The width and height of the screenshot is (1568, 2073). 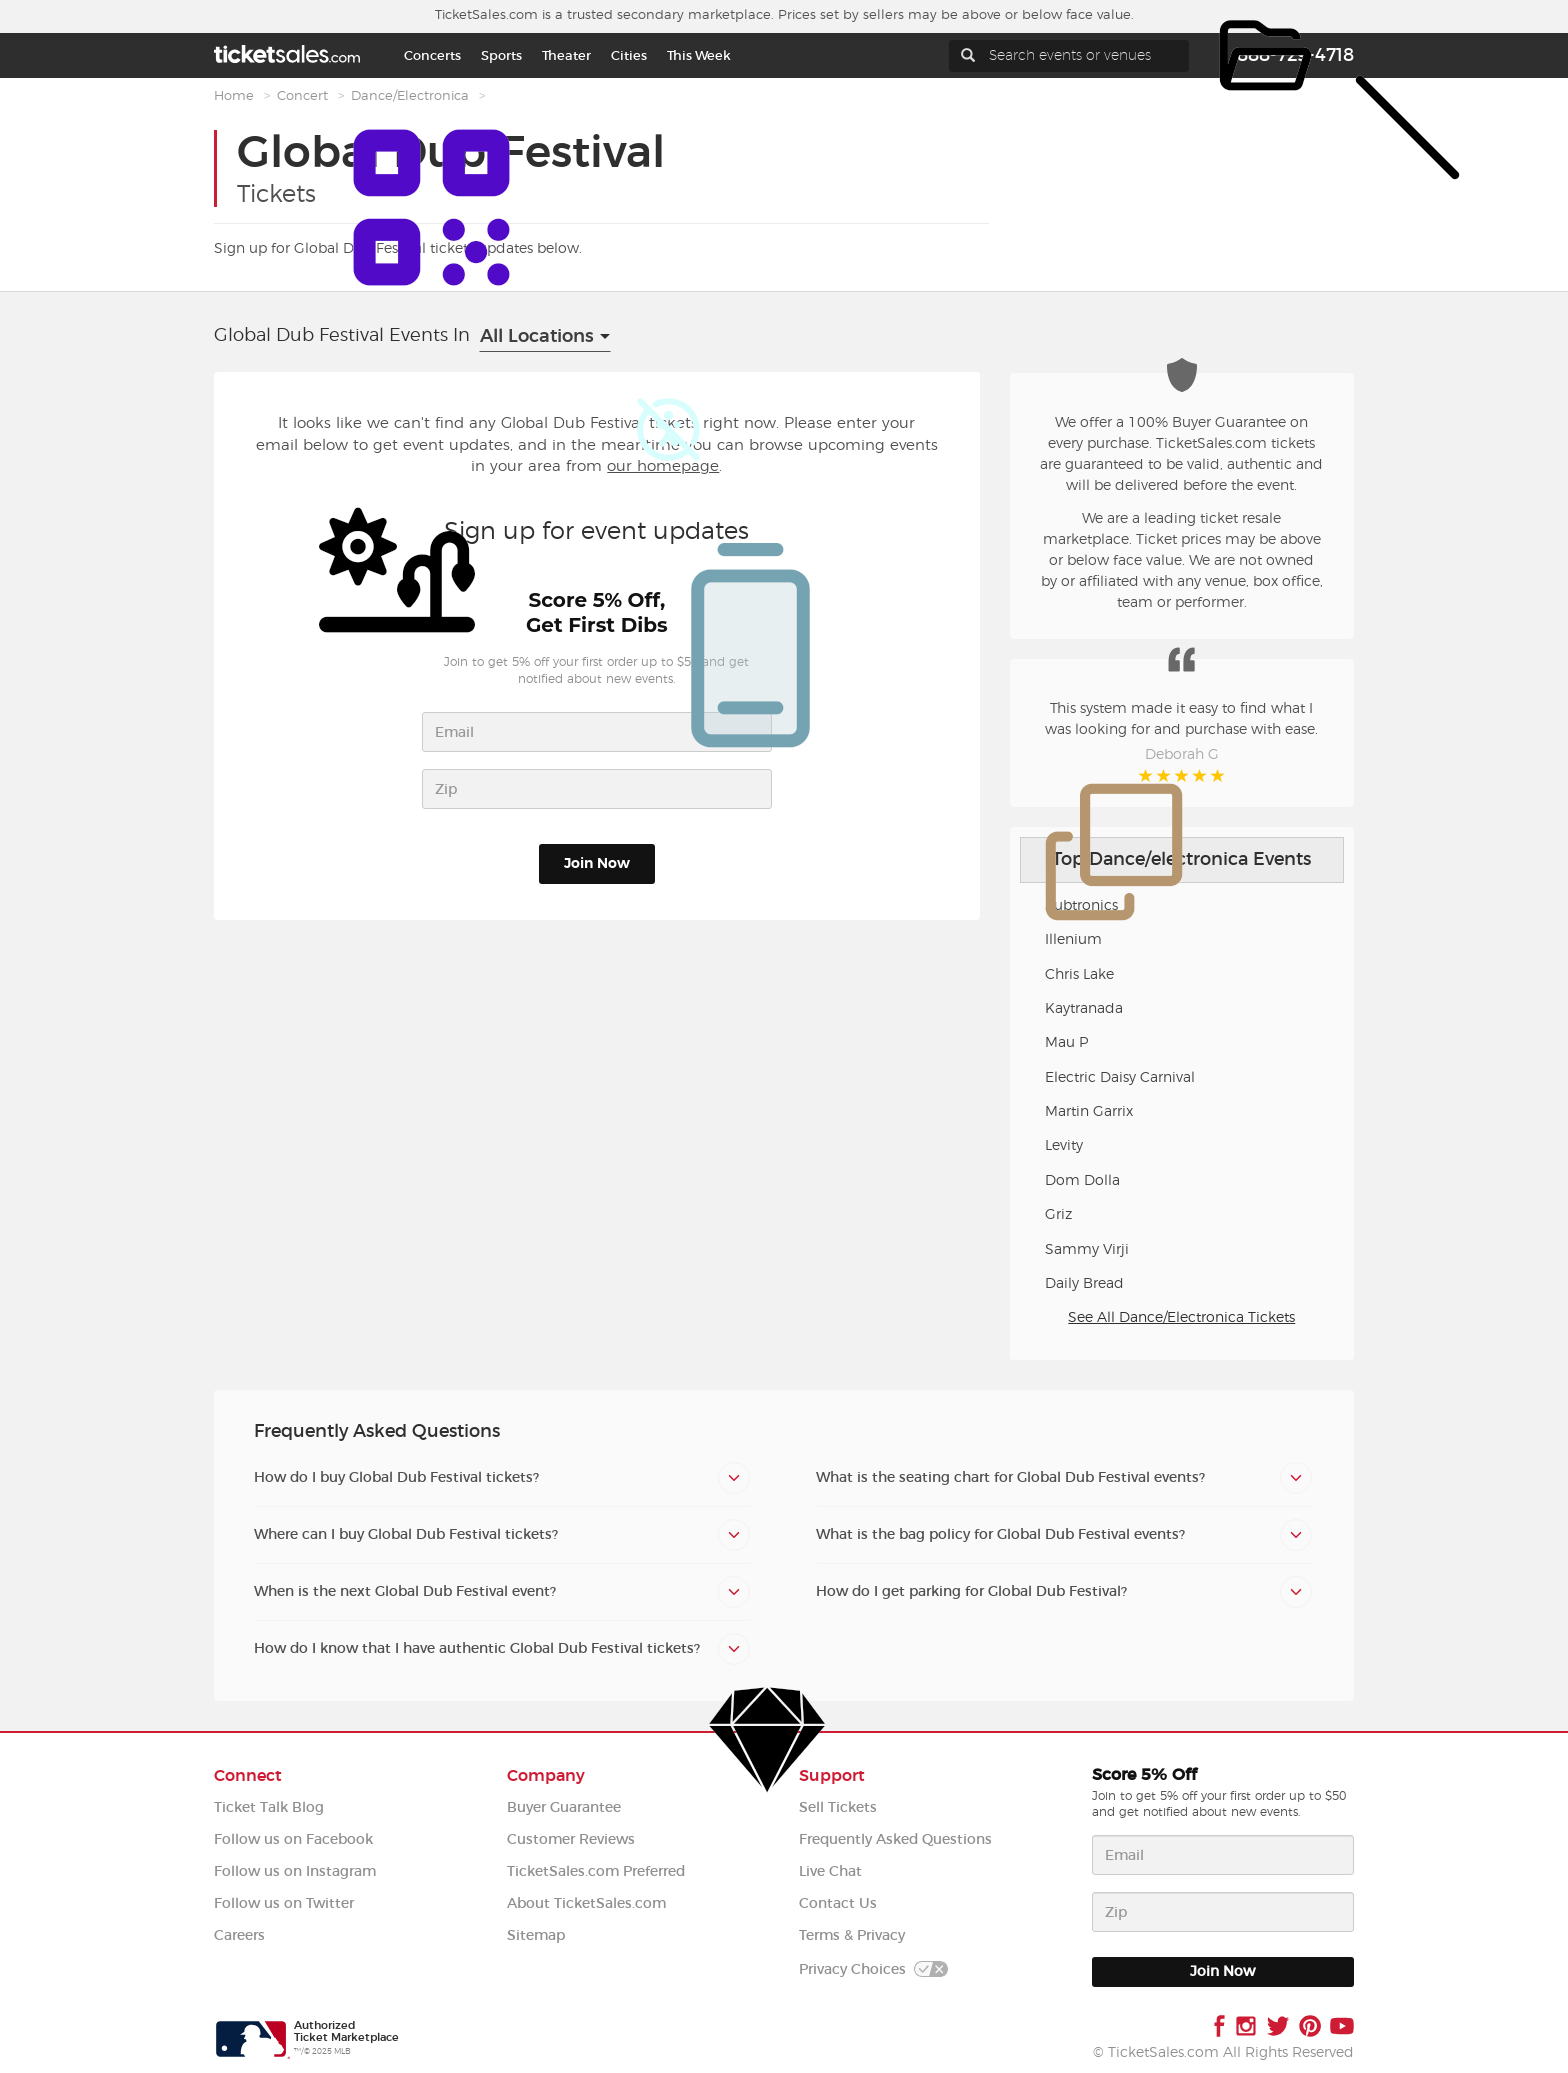 What do you see at coordinates (431, 207) in the screenshot?
I see `scan or generate a QR code` at bounding box center [431, 207].